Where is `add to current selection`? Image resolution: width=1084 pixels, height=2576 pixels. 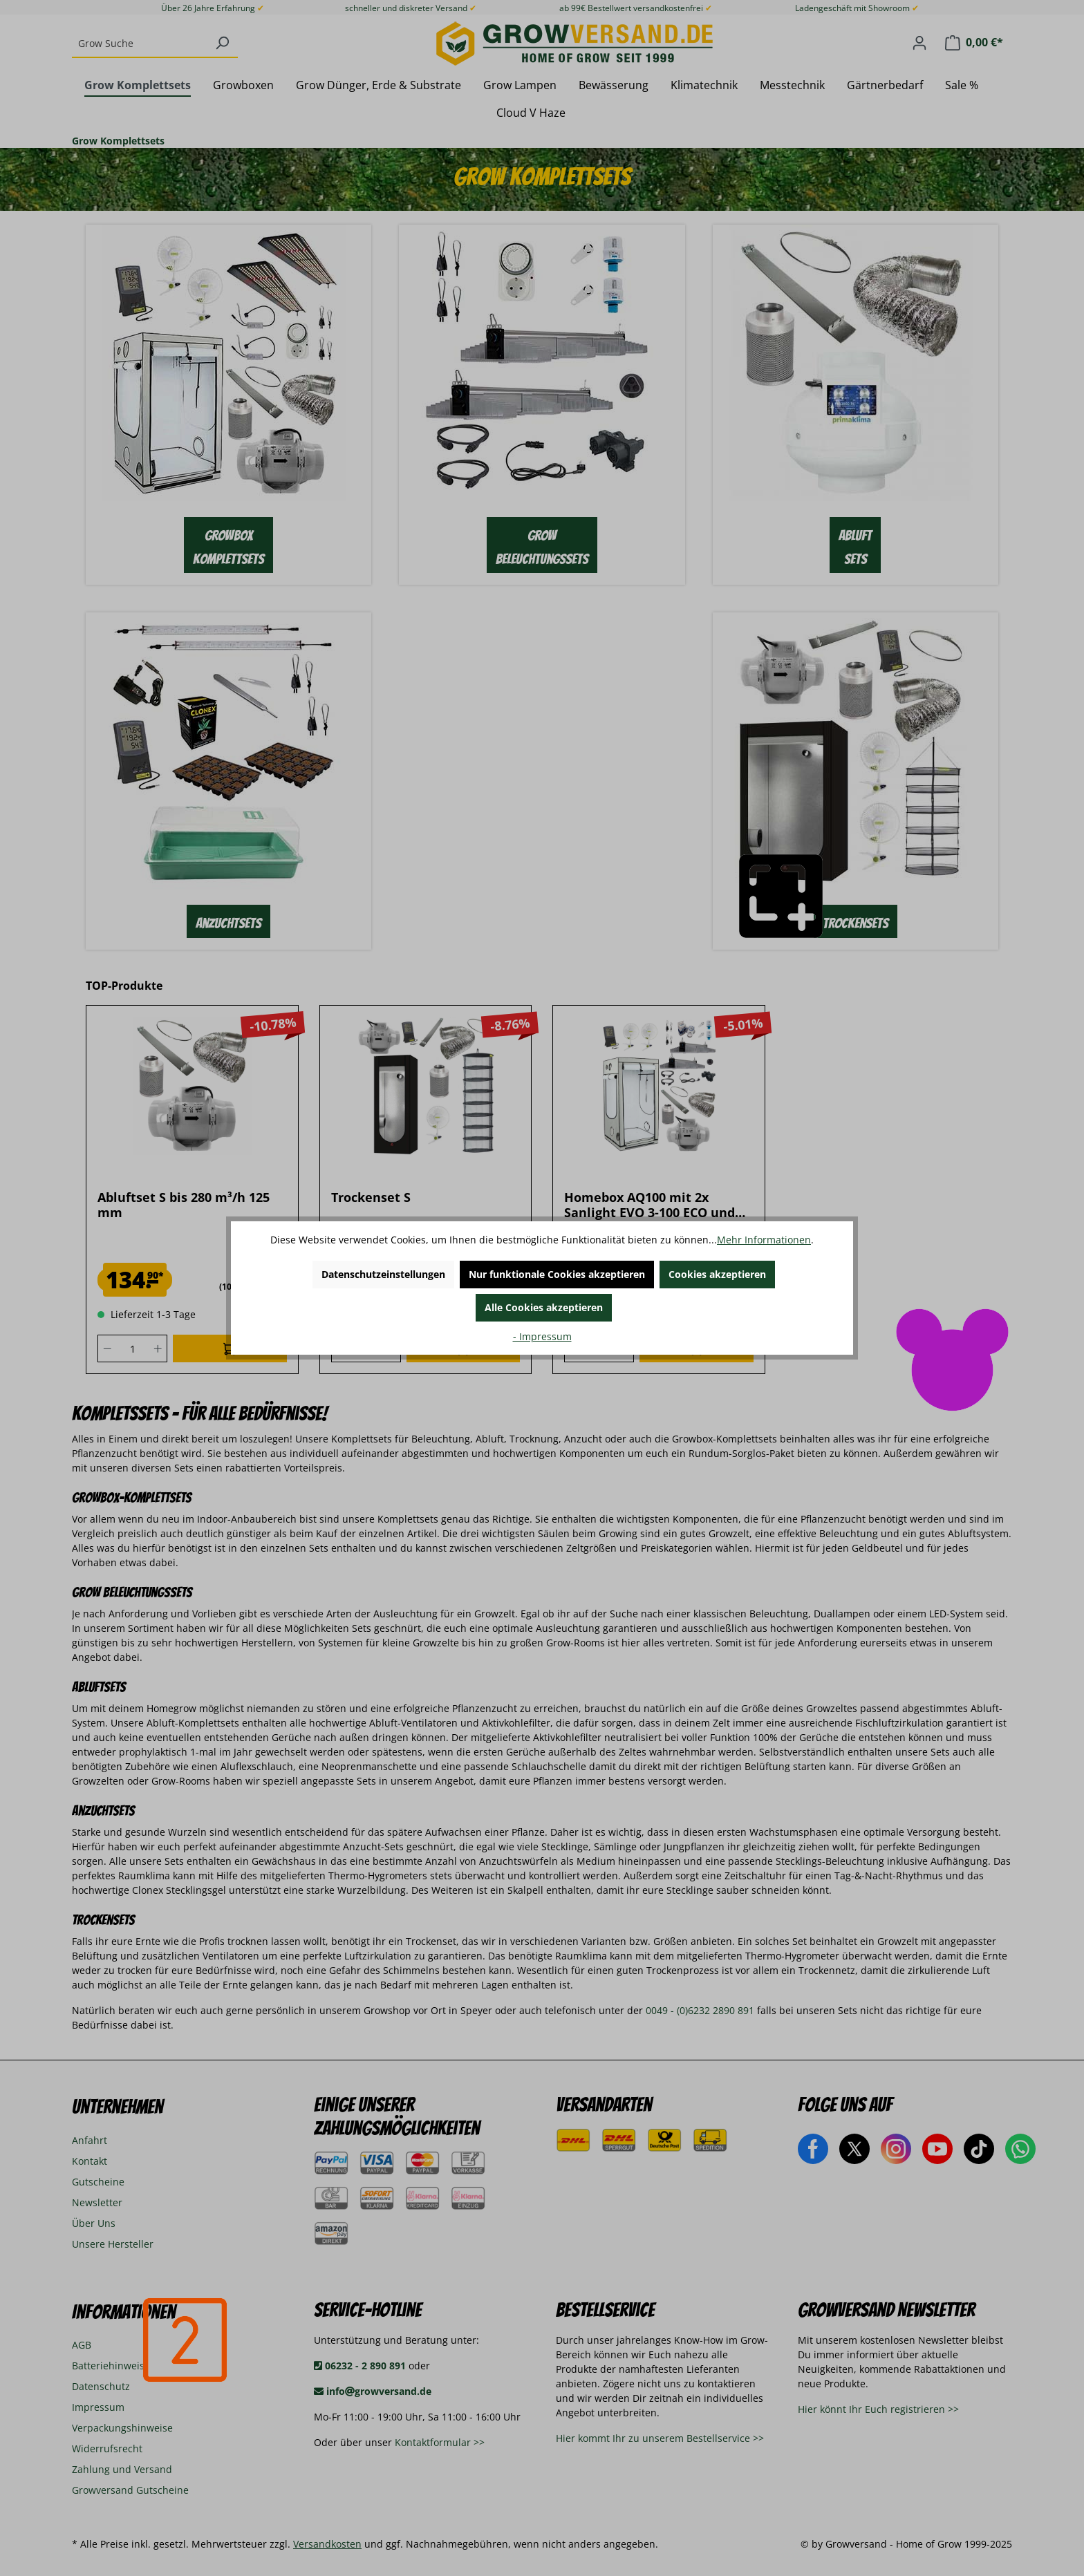
add to current selection is located at coordinates (781, 896).